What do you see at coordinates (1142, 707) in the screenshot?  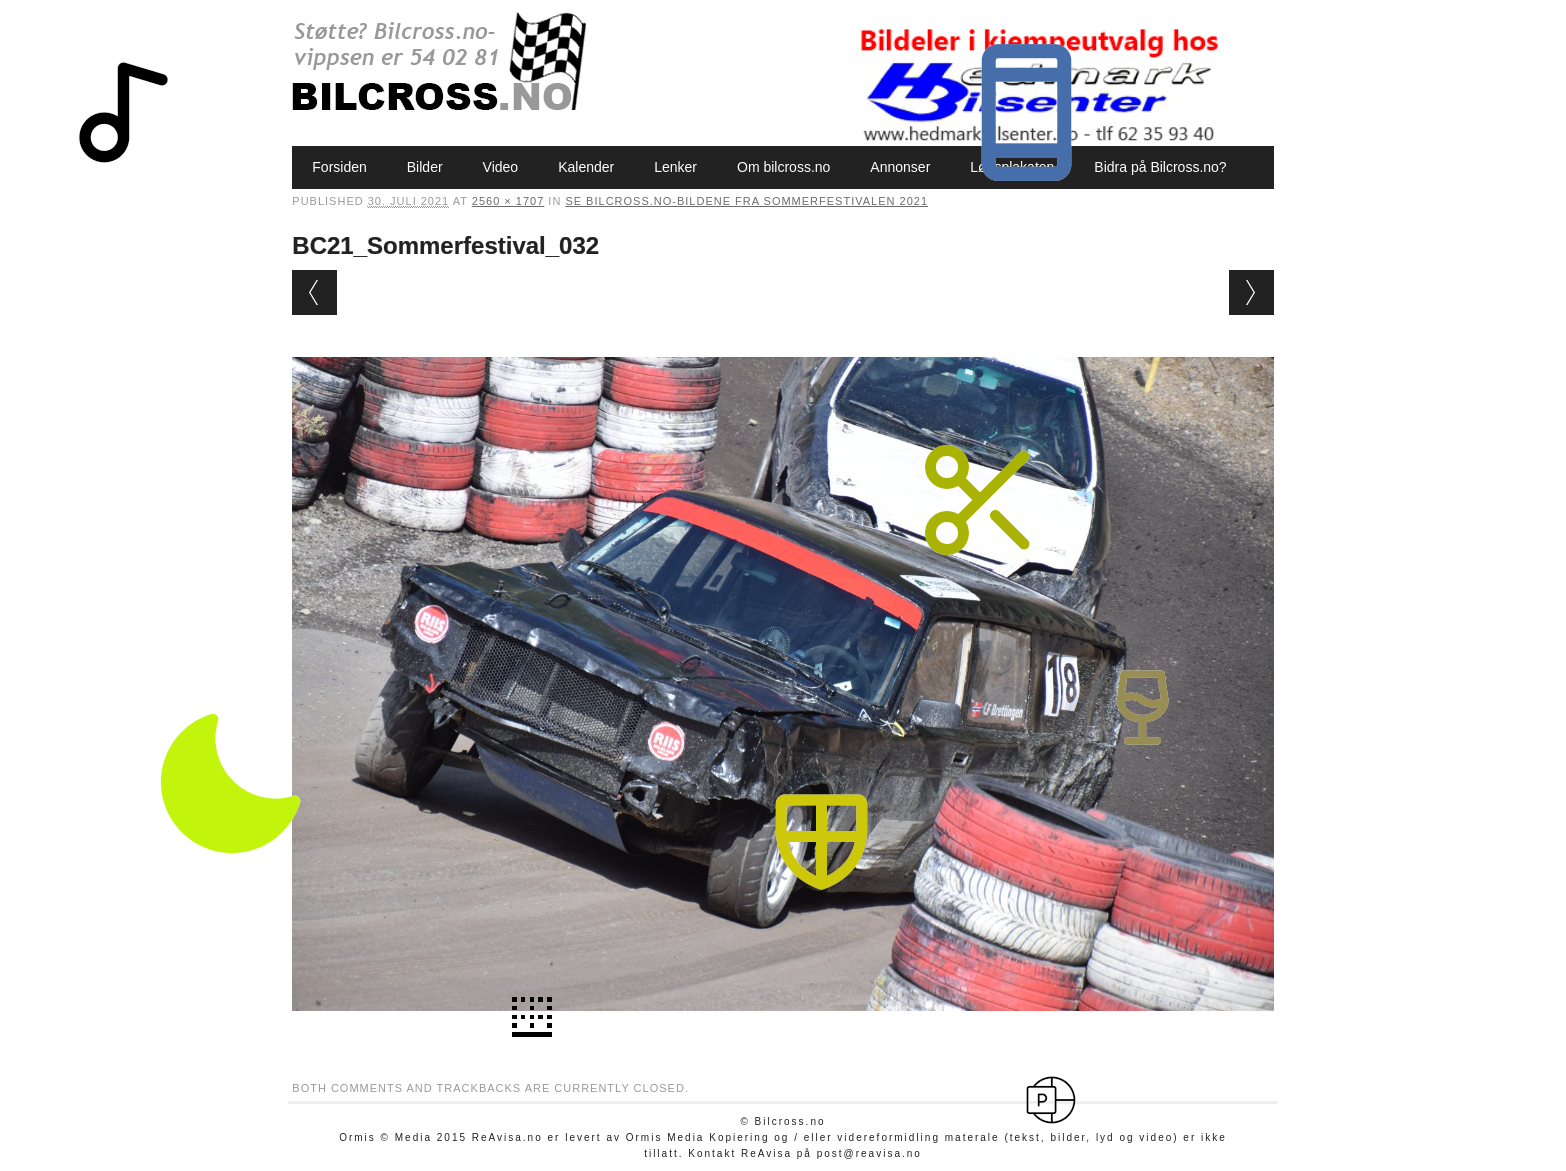 I see `indicates drink or beverage option` at bounding box center [1142, 707].